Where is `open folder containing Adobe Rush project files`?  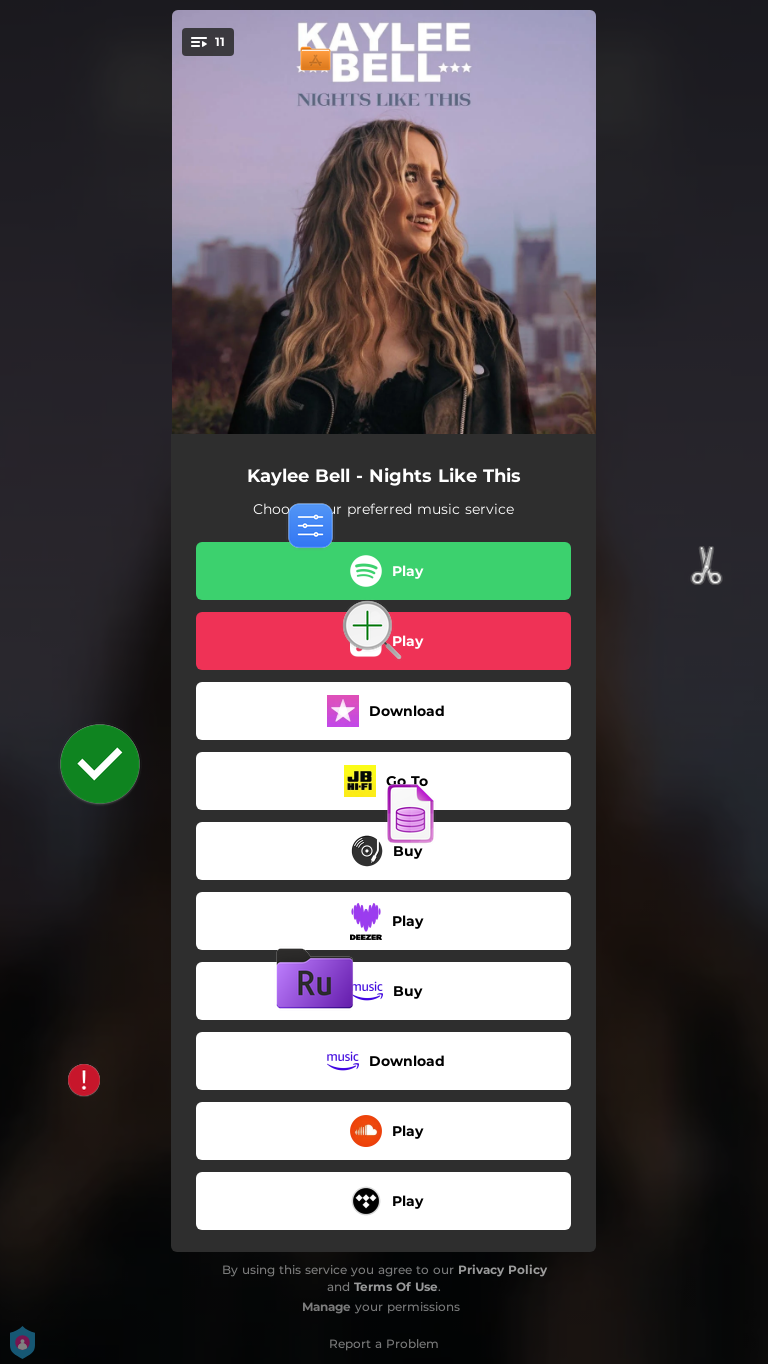 open folder containing Adobe Rush project files is located at coordinates (314, 980).